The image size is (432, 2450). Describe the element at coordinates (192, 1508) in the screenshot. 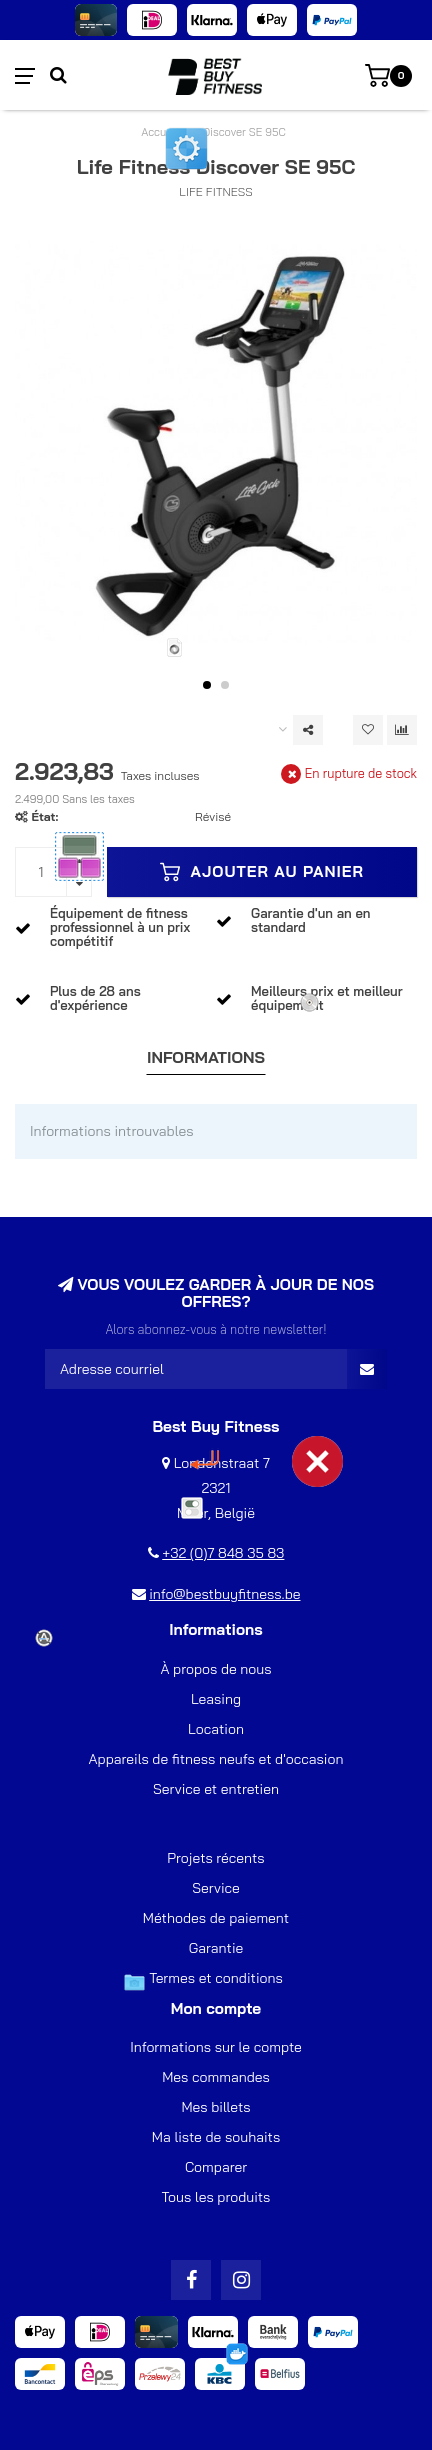

I see `open gnome tweaks application` at that location.